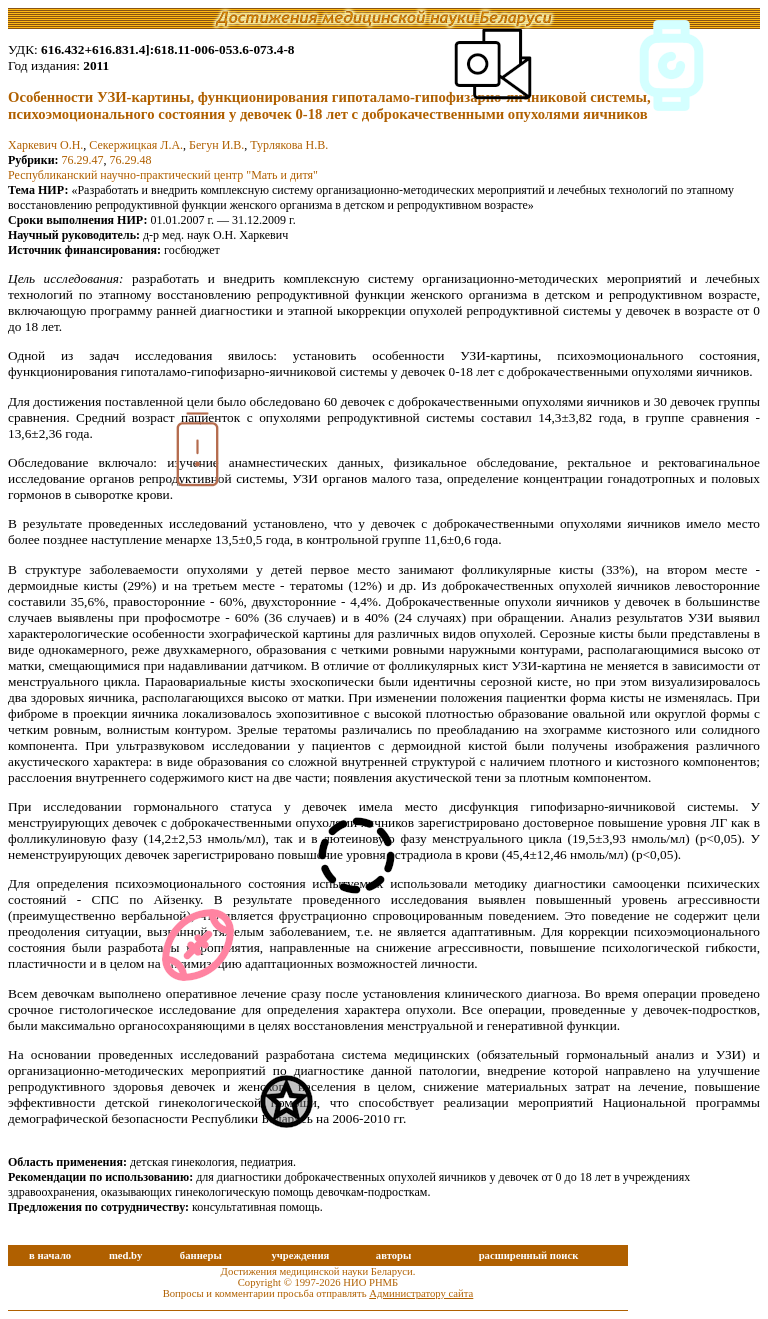  What do you see at coordinates (197, 450) in the screenshot?
I see `indicates low battery warning` at bounding box center [197, 450].